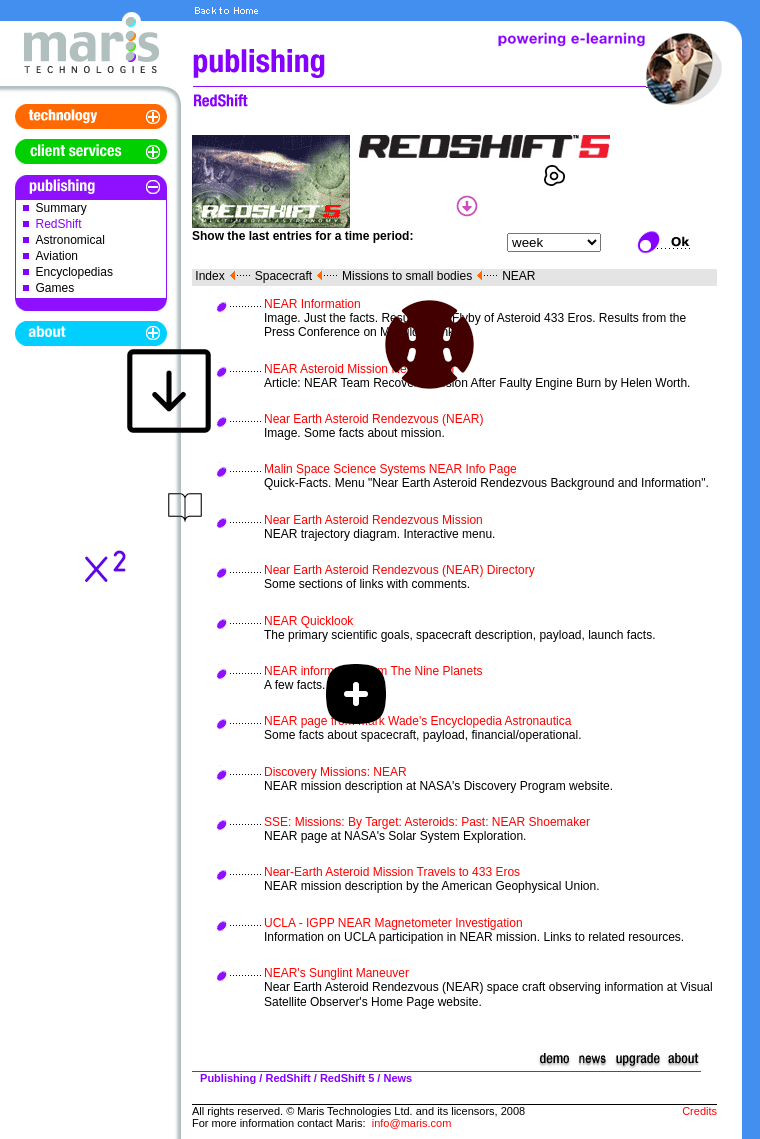  Describe the element at coordinates (356, 694) in the screenshot. I see `add a new item` at that location.